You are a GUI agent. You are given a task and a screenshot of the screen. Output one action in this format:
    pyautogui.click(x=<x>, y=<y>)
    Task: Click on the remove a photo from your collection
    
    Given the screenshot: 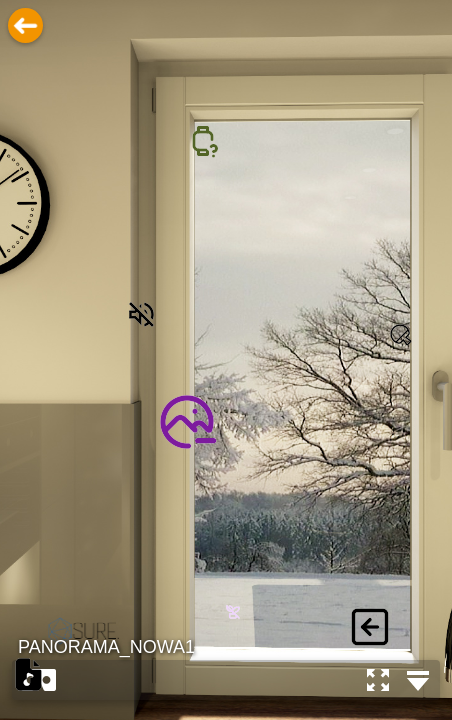 What is the action you would take?
    pyautogui.click(x=187, y=422)
    